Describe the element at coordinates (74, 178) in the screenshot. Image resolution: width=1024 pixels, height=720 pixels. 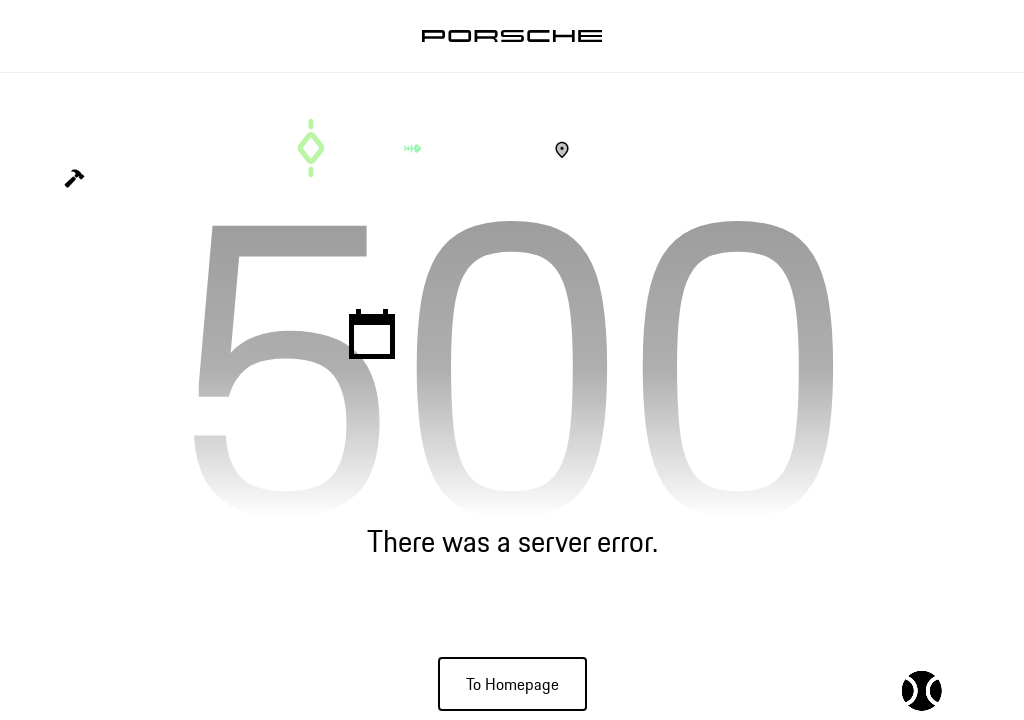
I see `access build or developer tools` at that location.